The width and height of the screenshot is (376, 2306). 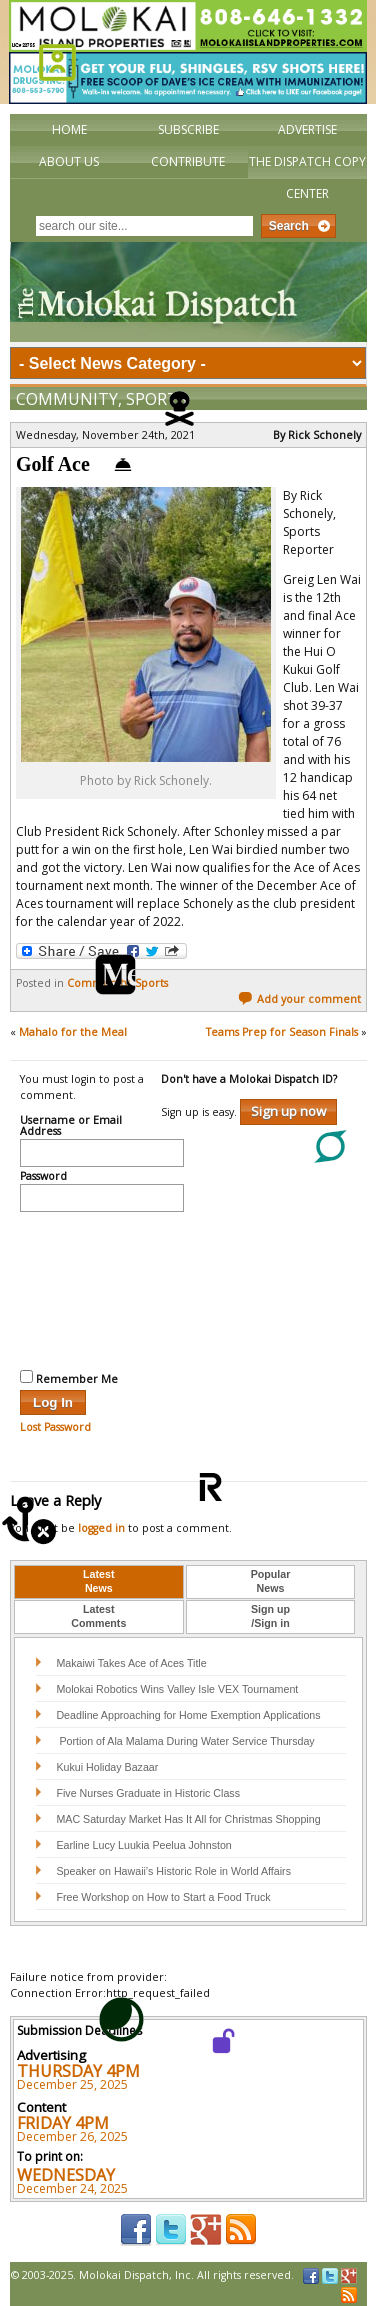 I want to click on view account profile, so click(x=57, y=62).